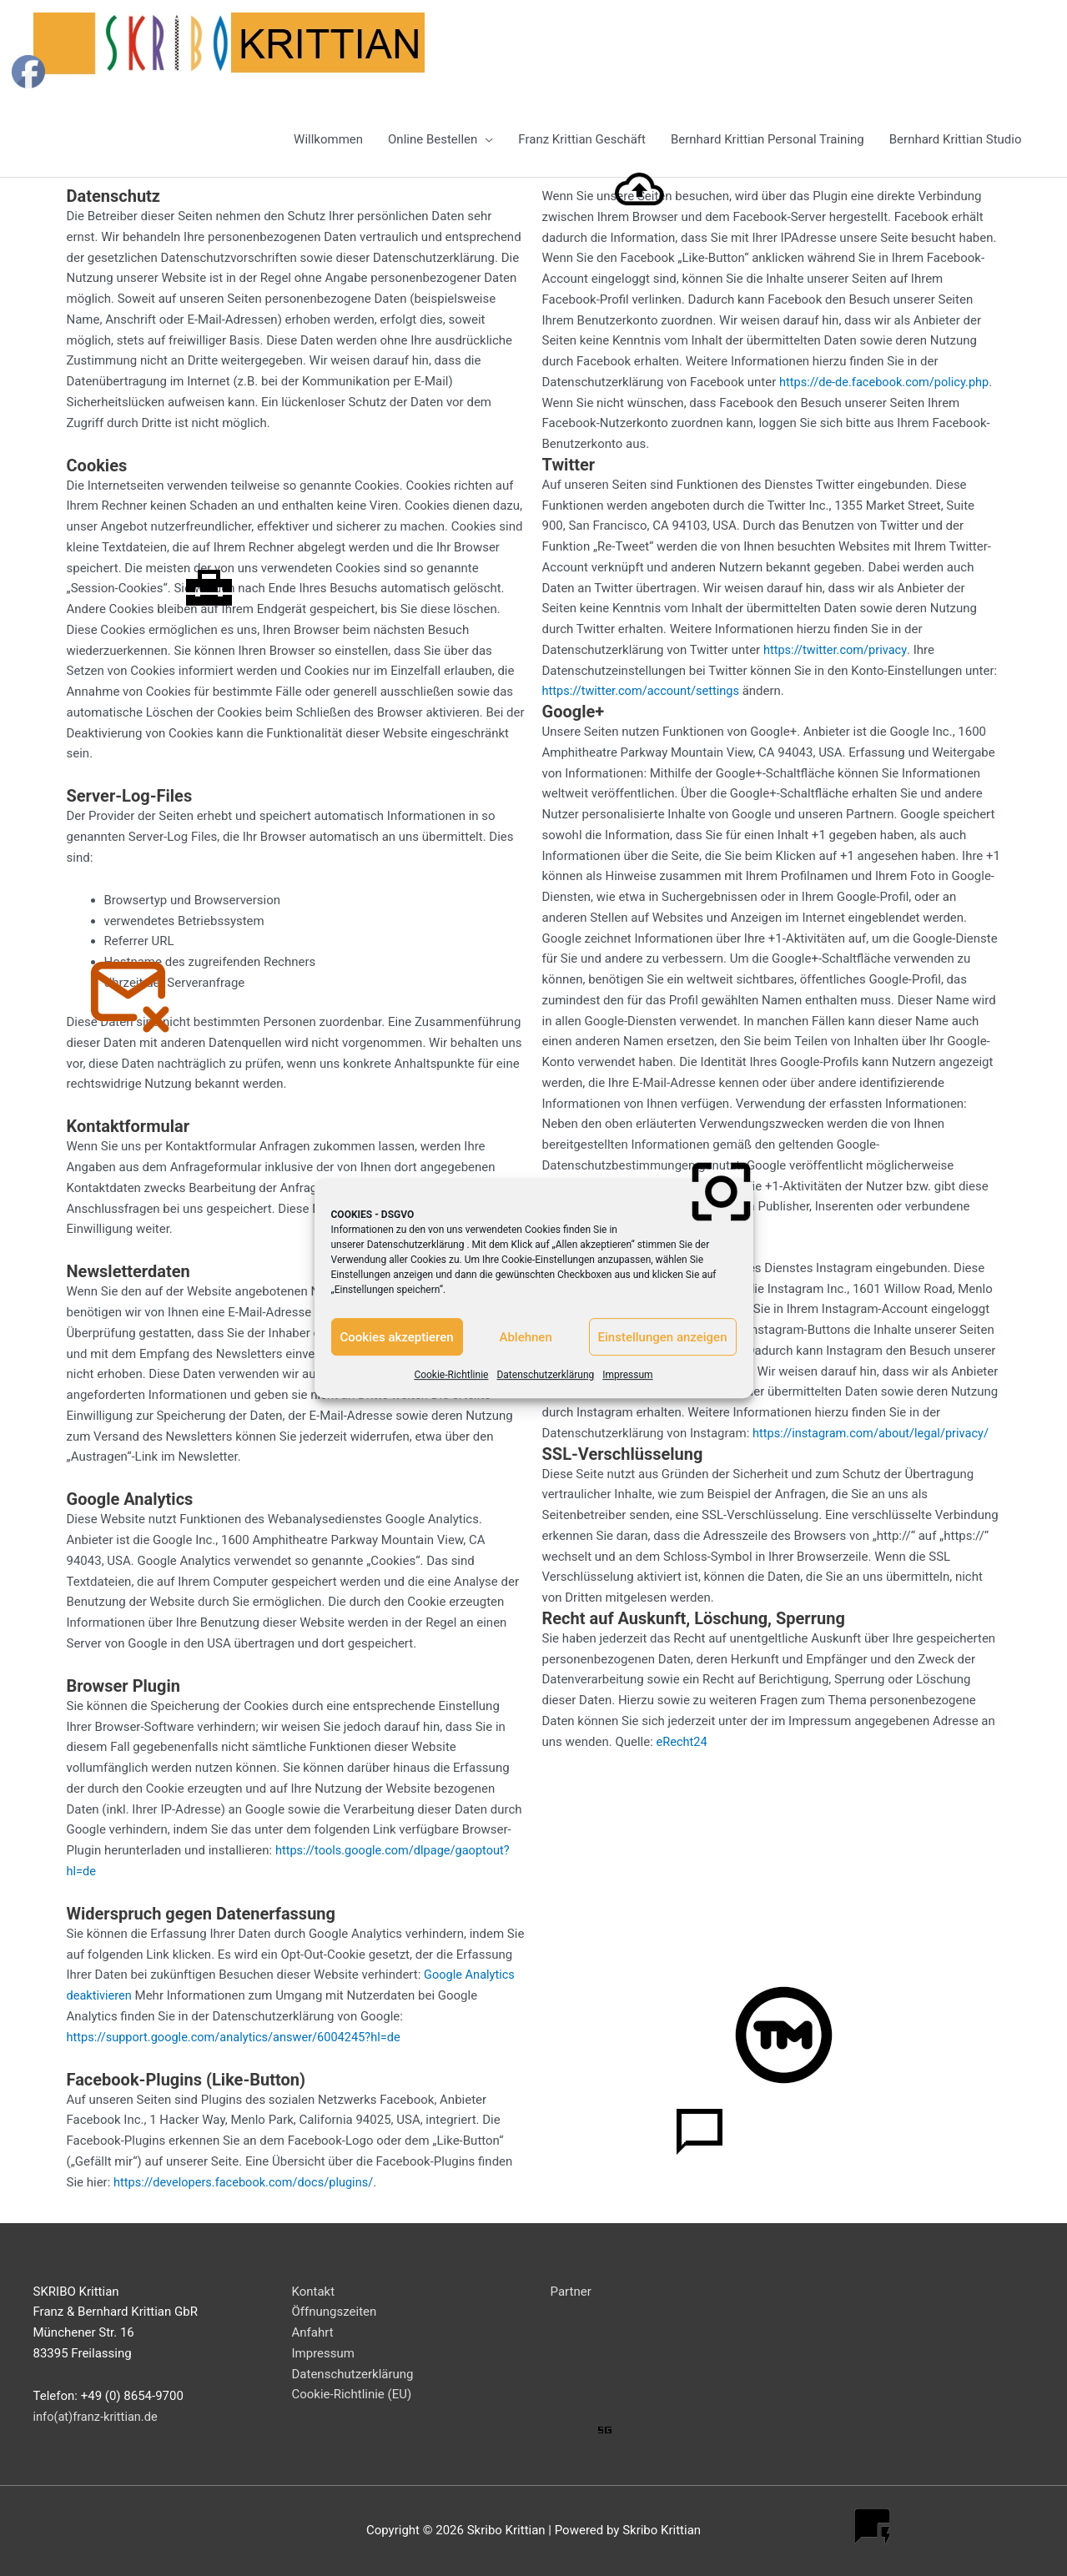 Image resolution: width=1067 pixels, height=2576 pixels. I want to click on send a quick reply to a message, so click(872, 2526).